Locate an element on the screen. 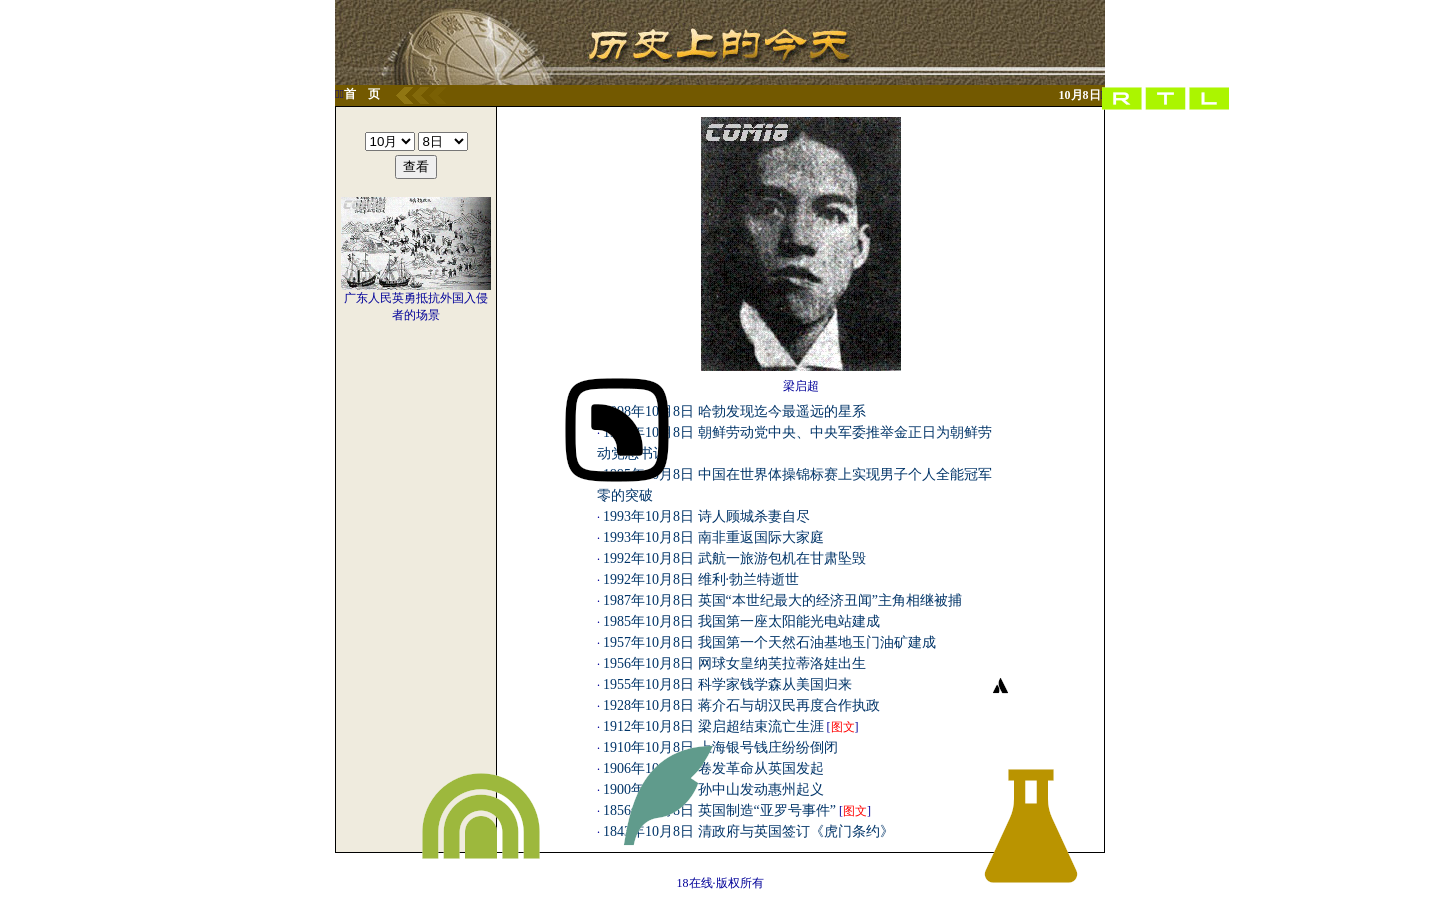  view weather conditions with rainbow is located at coordinates (481, 816).